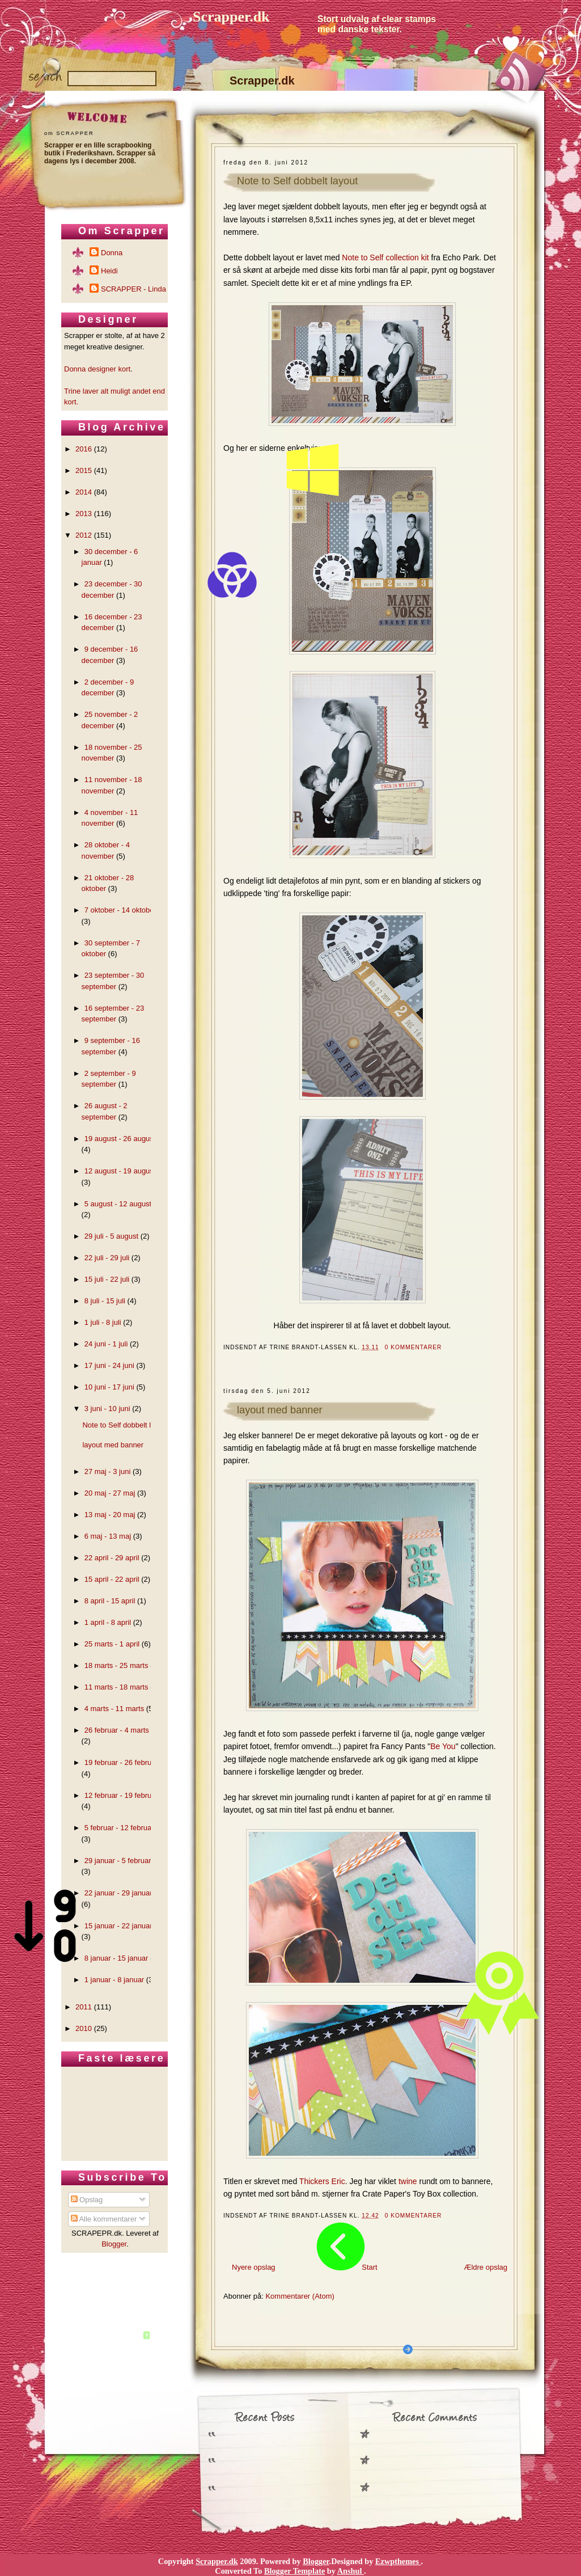 The height and width of the screenshot is (2576, 581). Describe the element at coordinates (312, 470) in the screenshot. I see `open windows-specific settings or features` at that location.